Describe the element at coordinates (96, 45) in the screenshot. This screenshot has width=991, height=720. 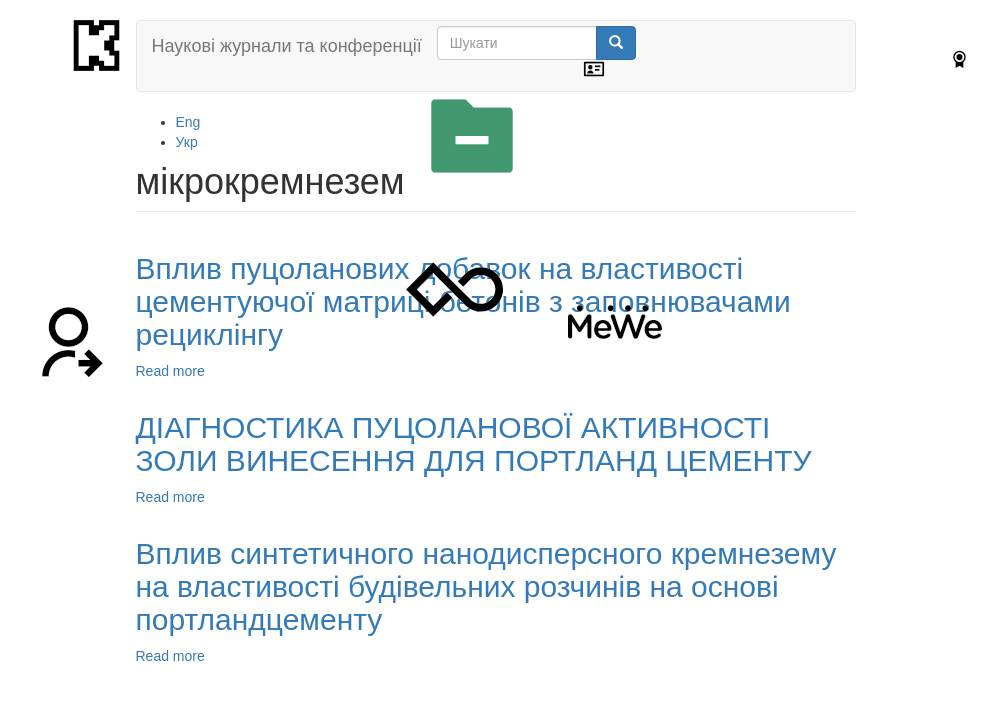
I see `open kick streaming platform` at that location.